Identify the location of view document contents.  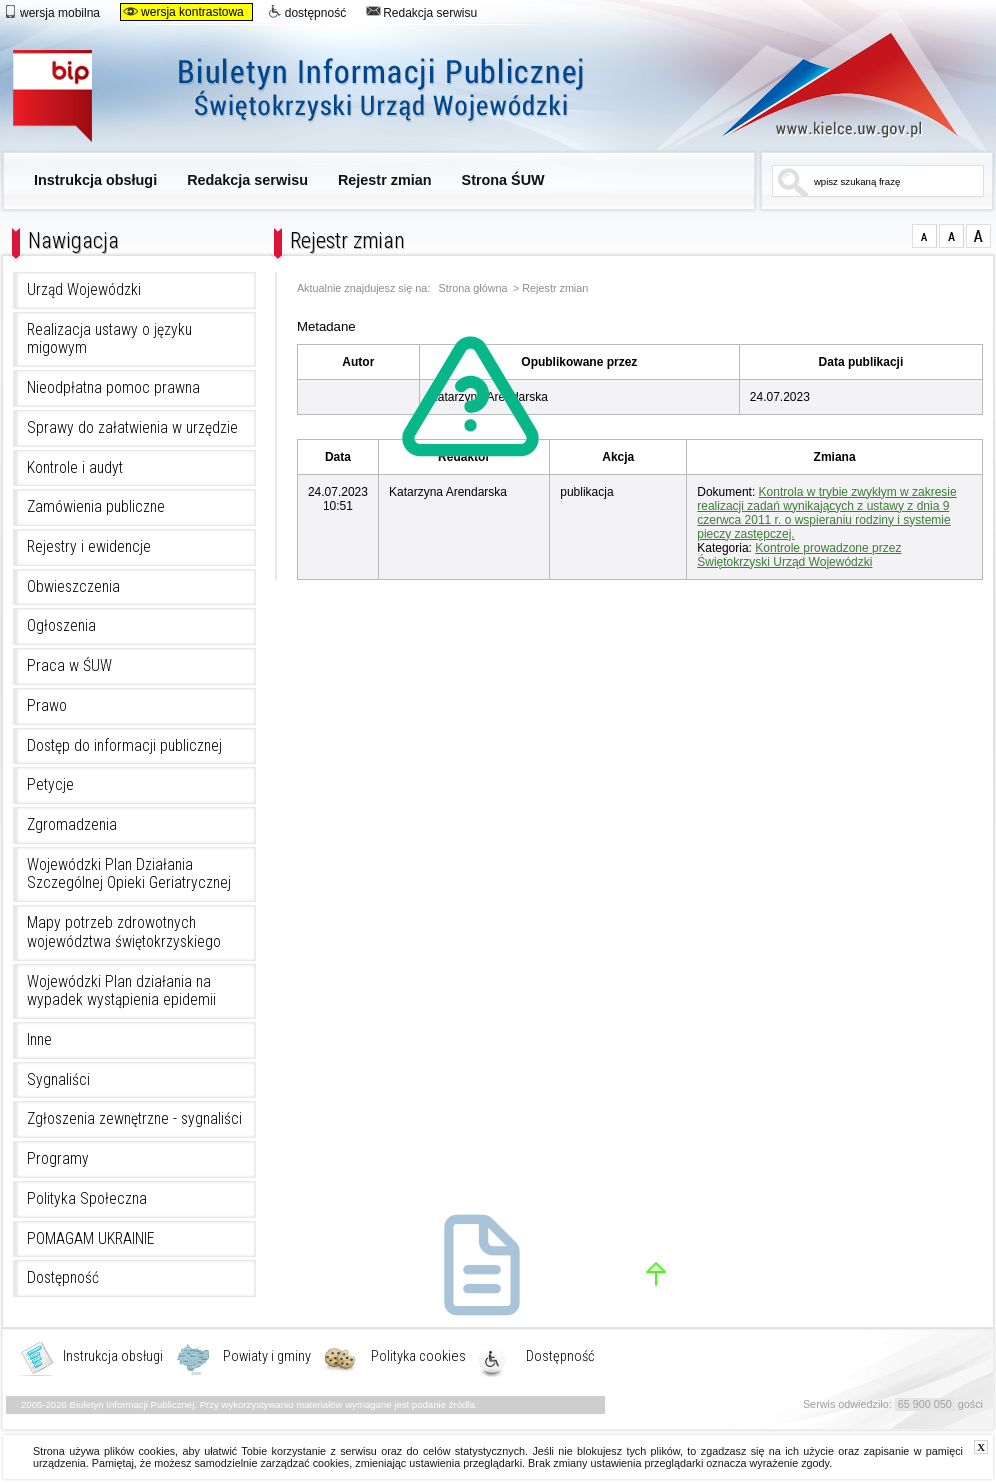
(482, 1265).